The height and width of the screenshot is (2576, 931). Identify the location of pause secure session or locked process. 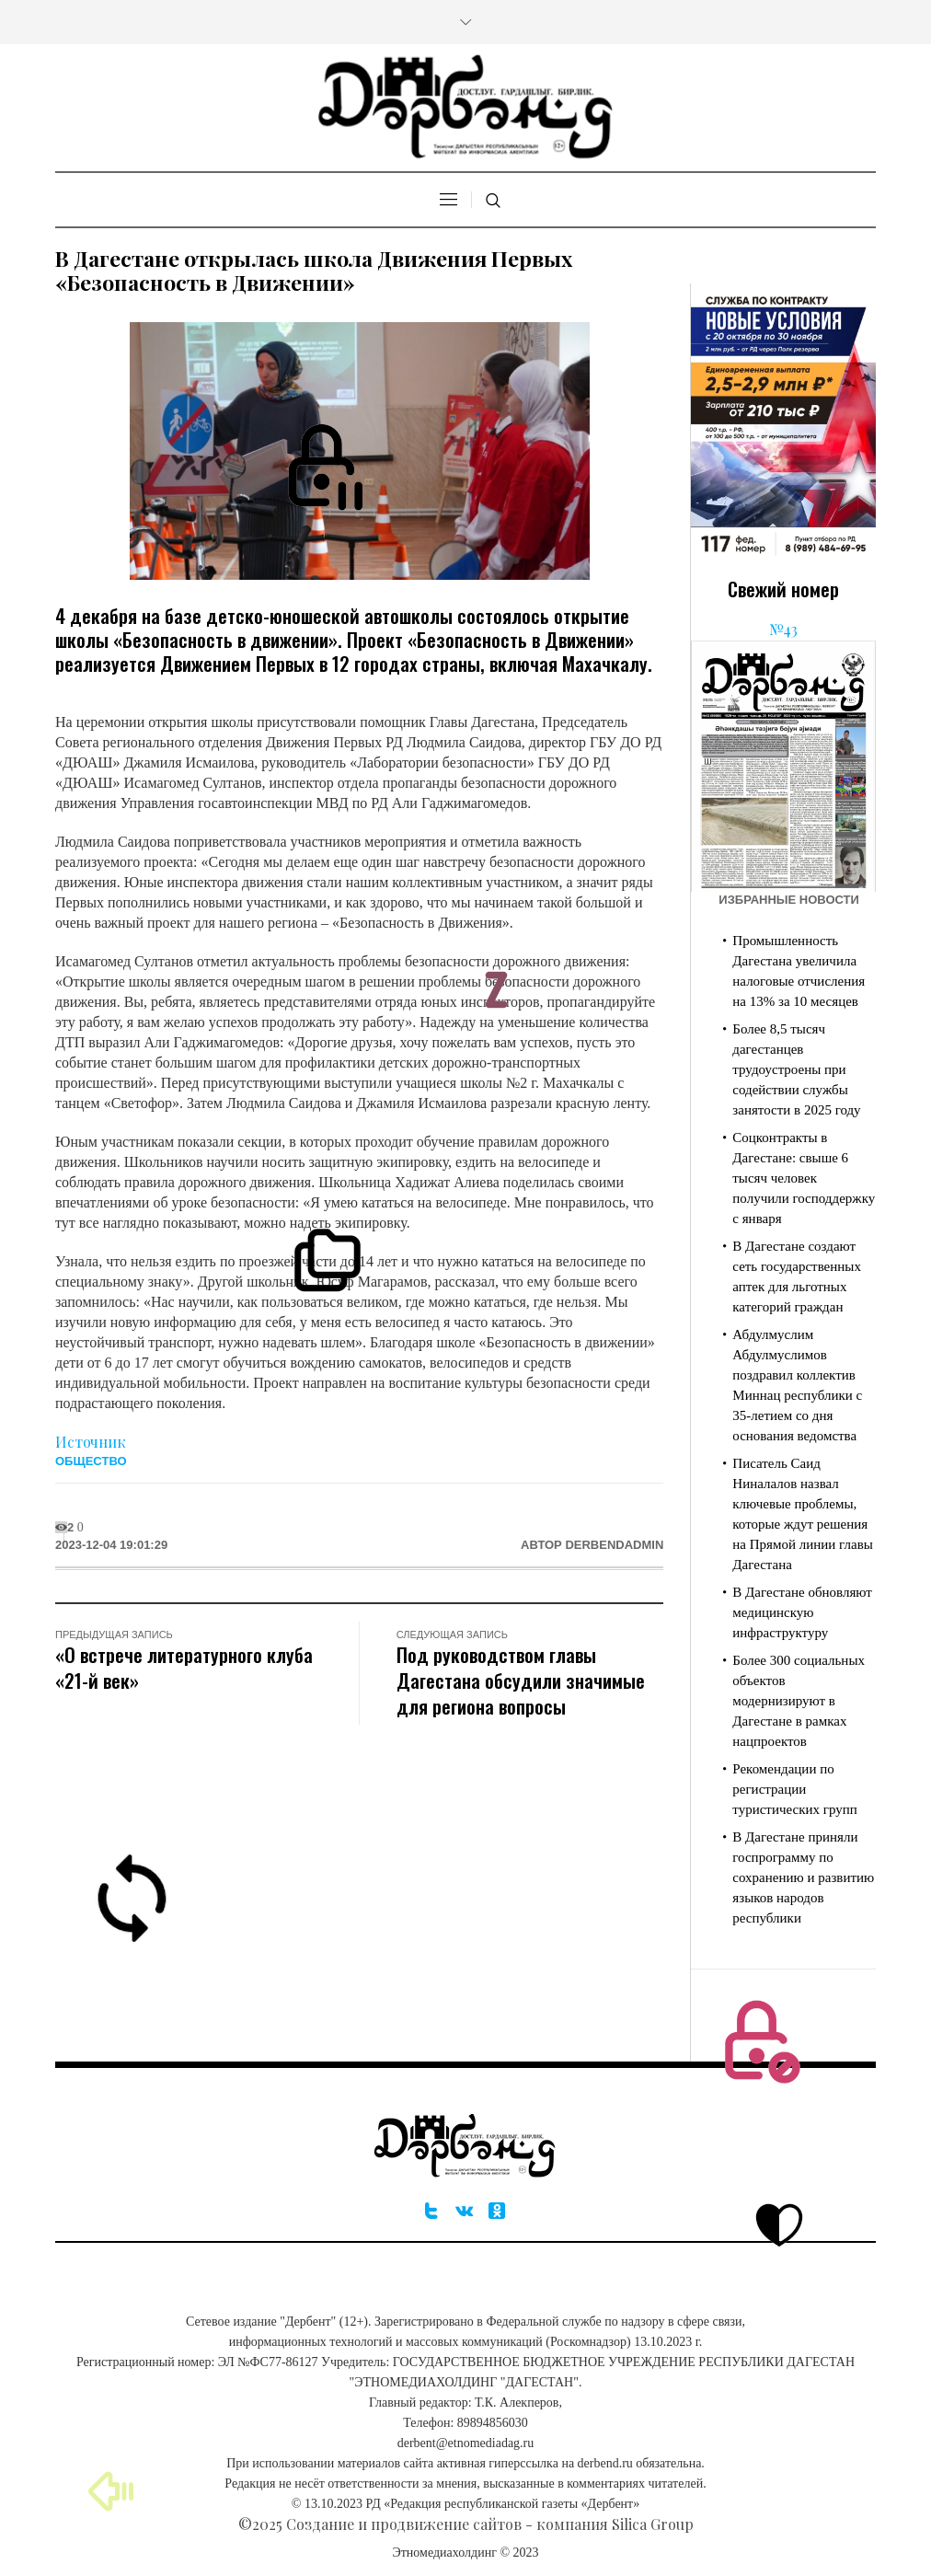
(321, 465).